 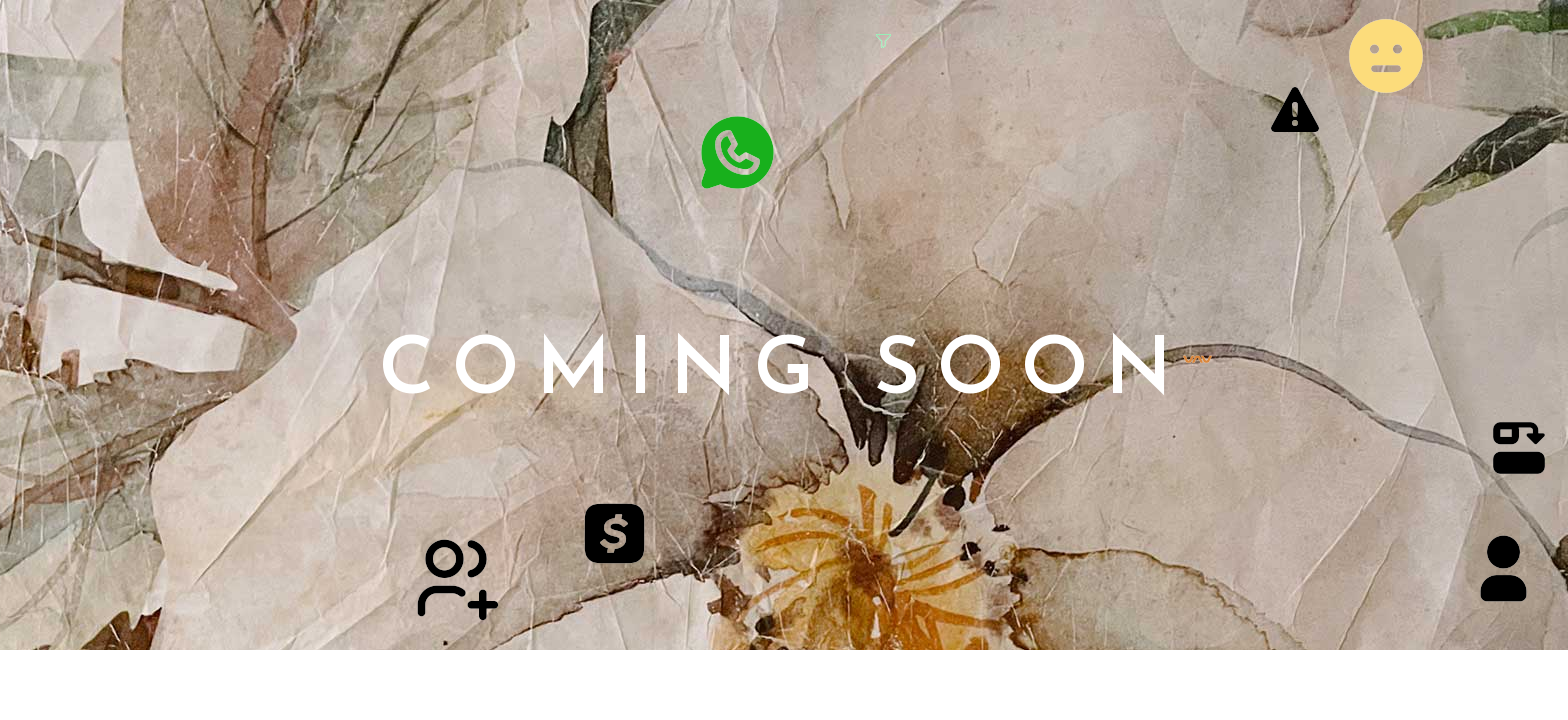 I want to click on indicates a warning or caution state, so click(x=1295, y=111).